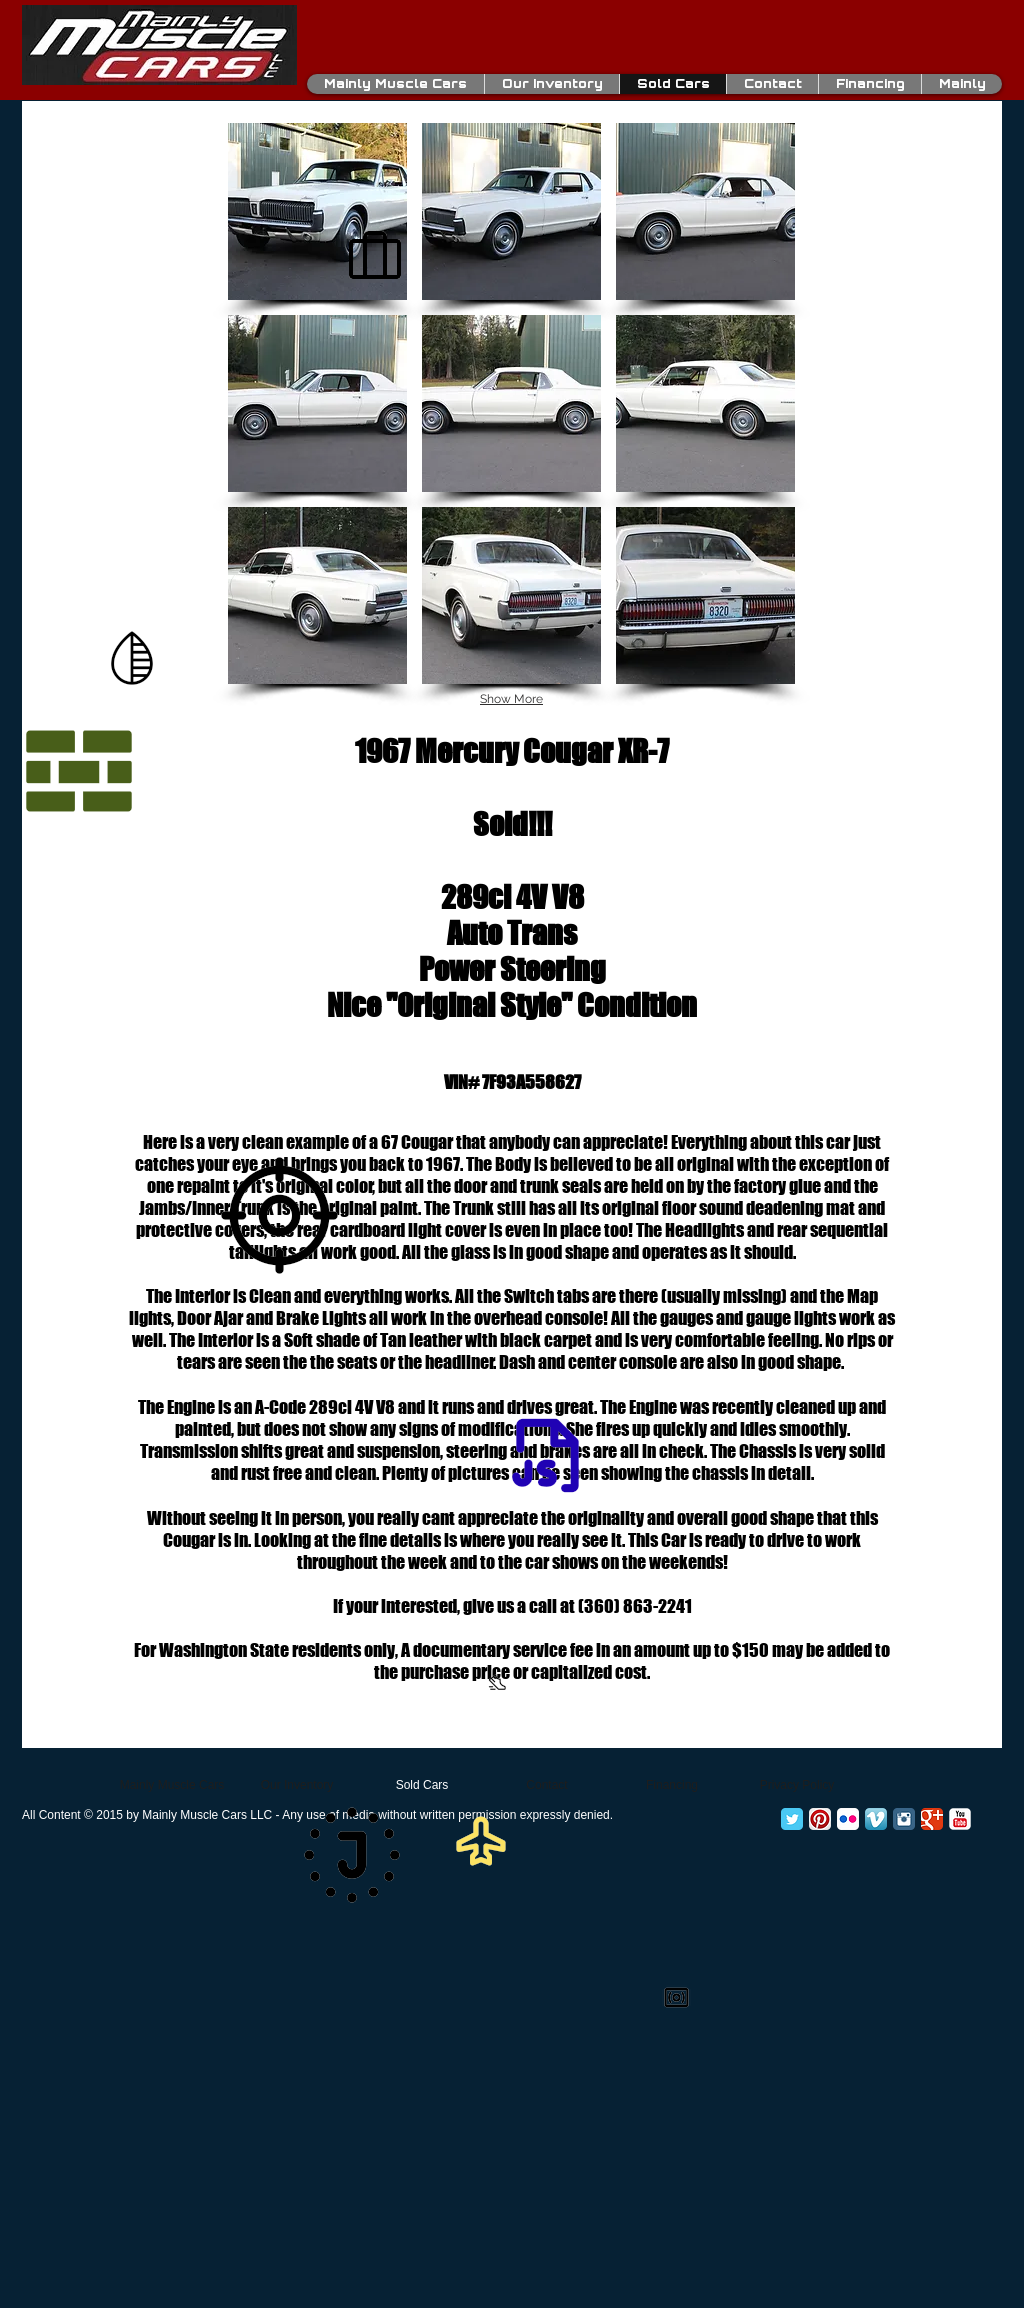  What do you see at coordinates (375, 257) in the screenshot?
I see `access travel or trip planning features` at bounding box center [375, 257].